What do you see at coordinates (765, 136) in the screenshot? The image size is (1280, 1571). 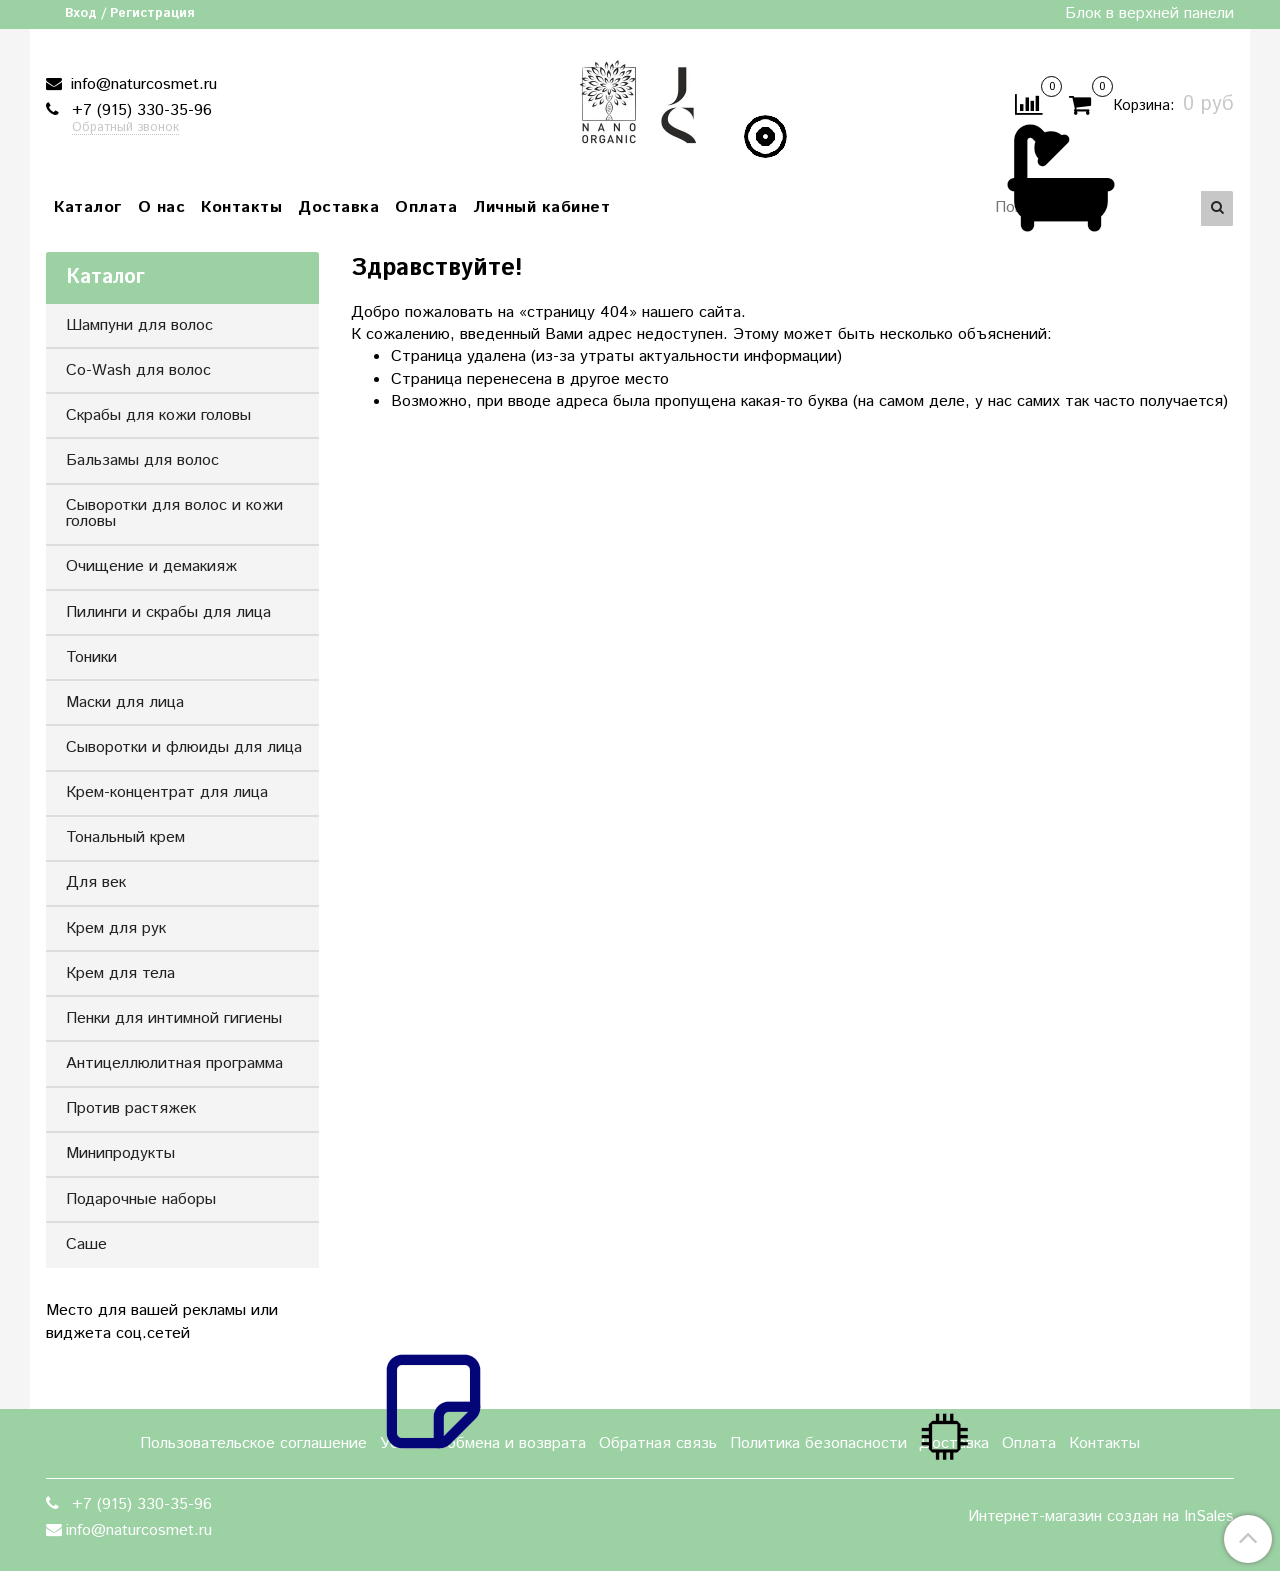 I see `access music albums or library` at bounding box center [765, 136].